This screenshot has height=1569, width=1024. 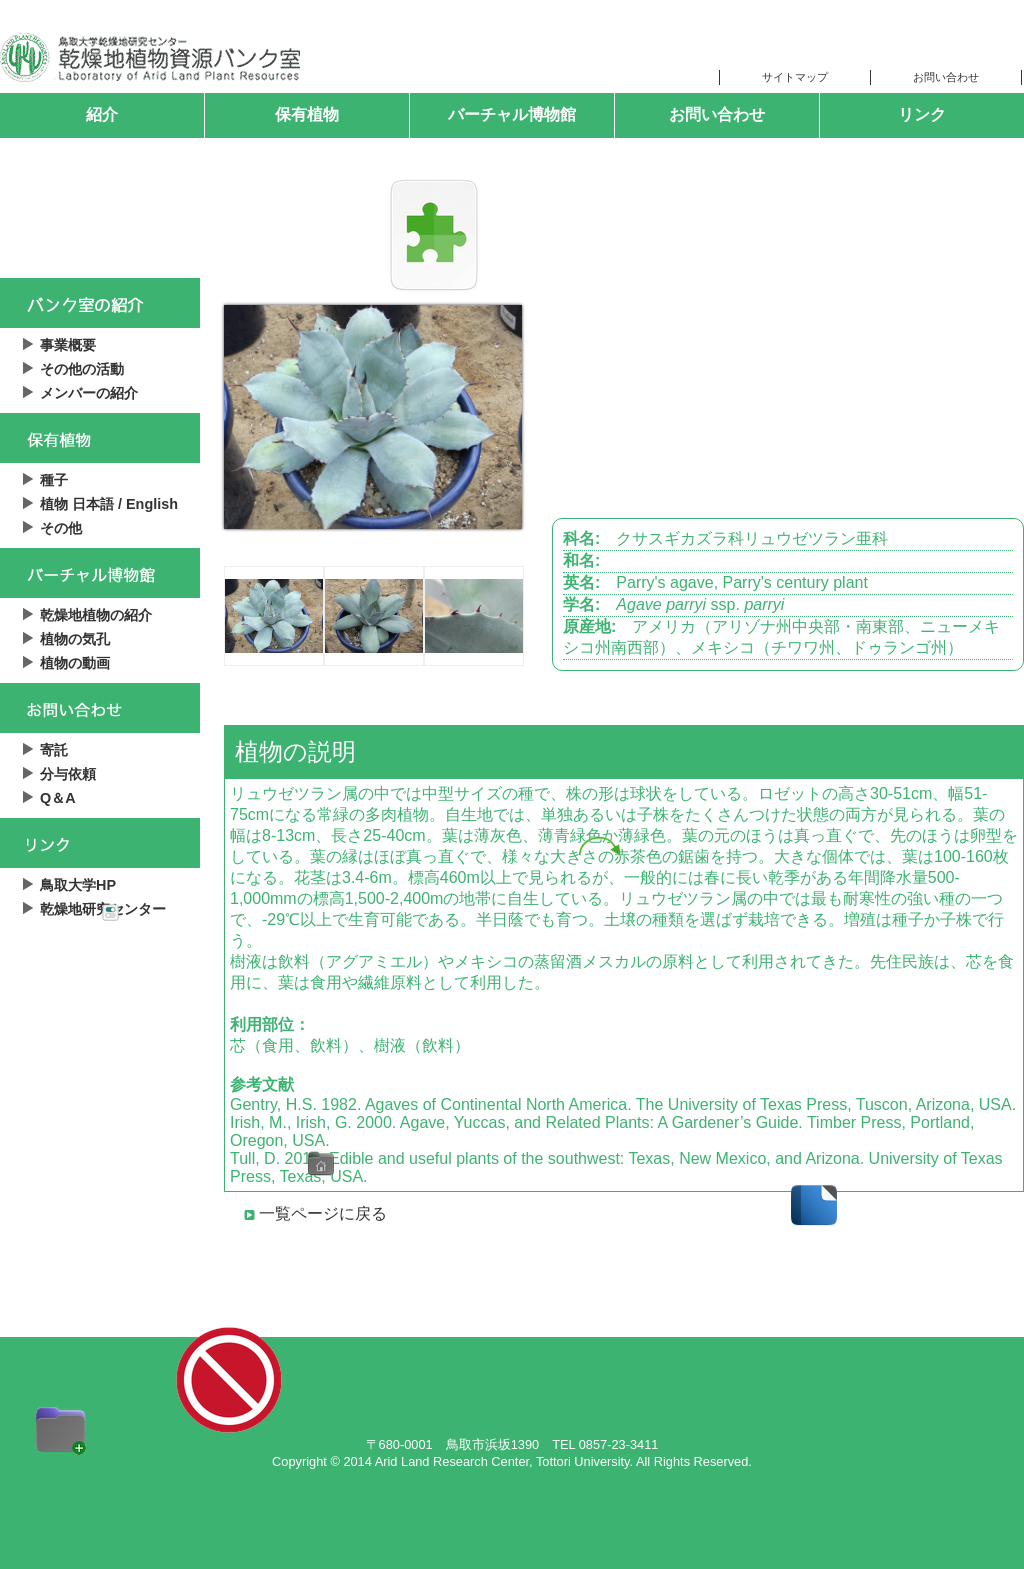 I want to click on create a new folder, so click(x=60, y=1429).